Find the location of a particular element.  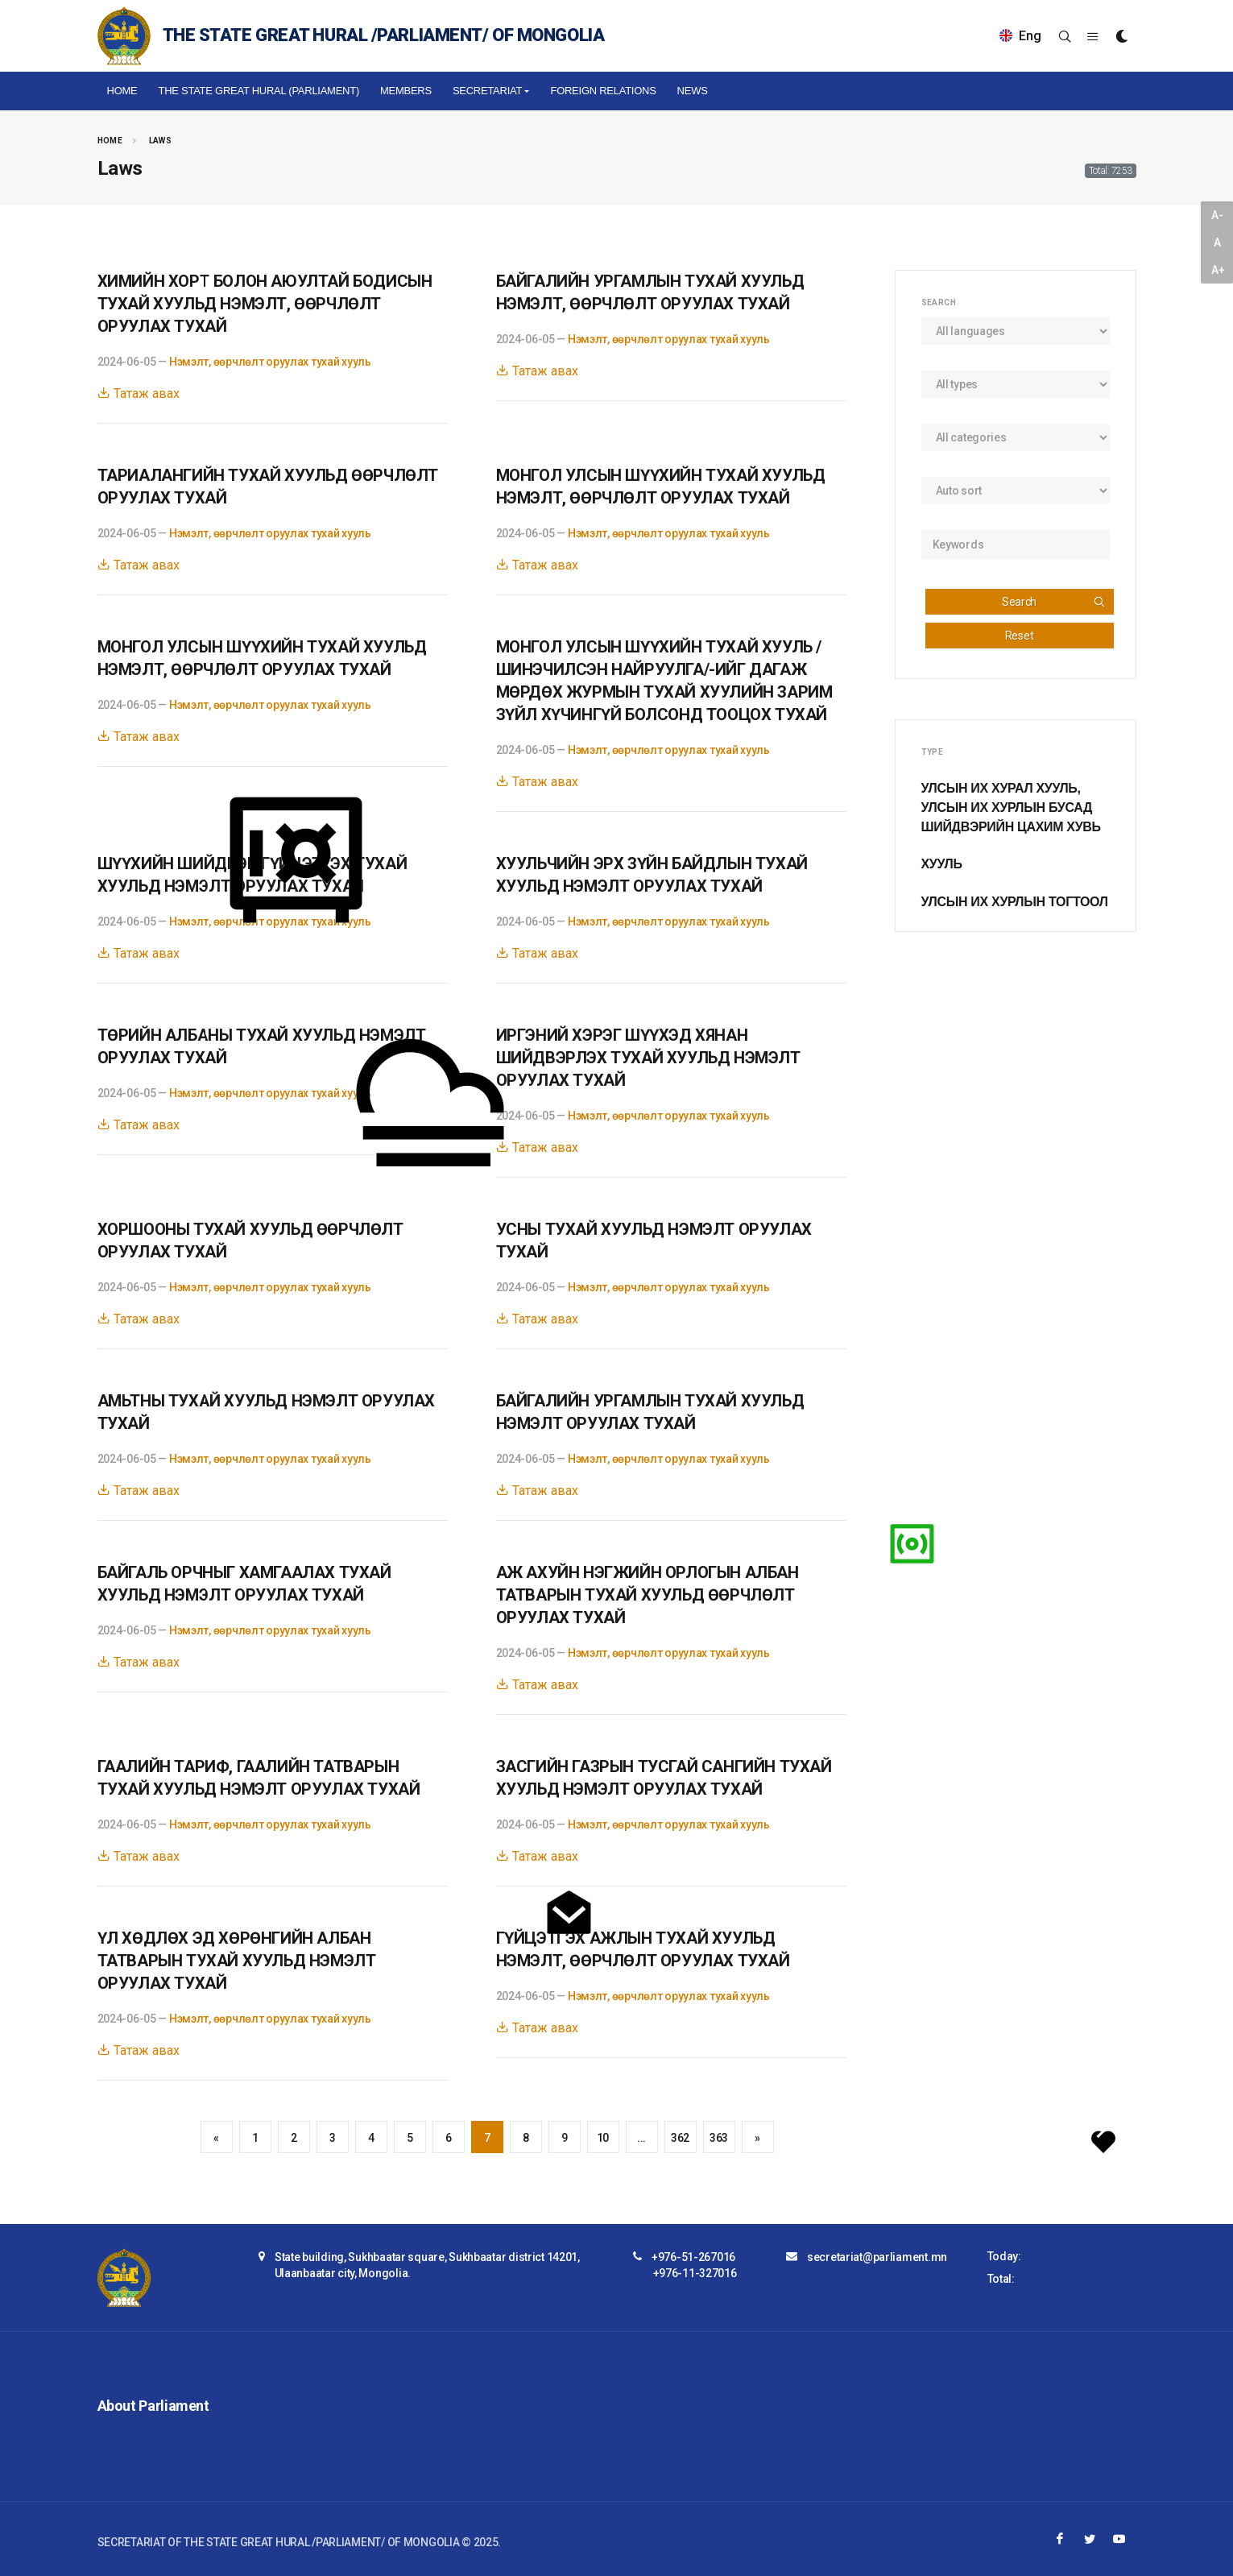

indicates foggy weather conditions is located at coordinates (430, 1106).